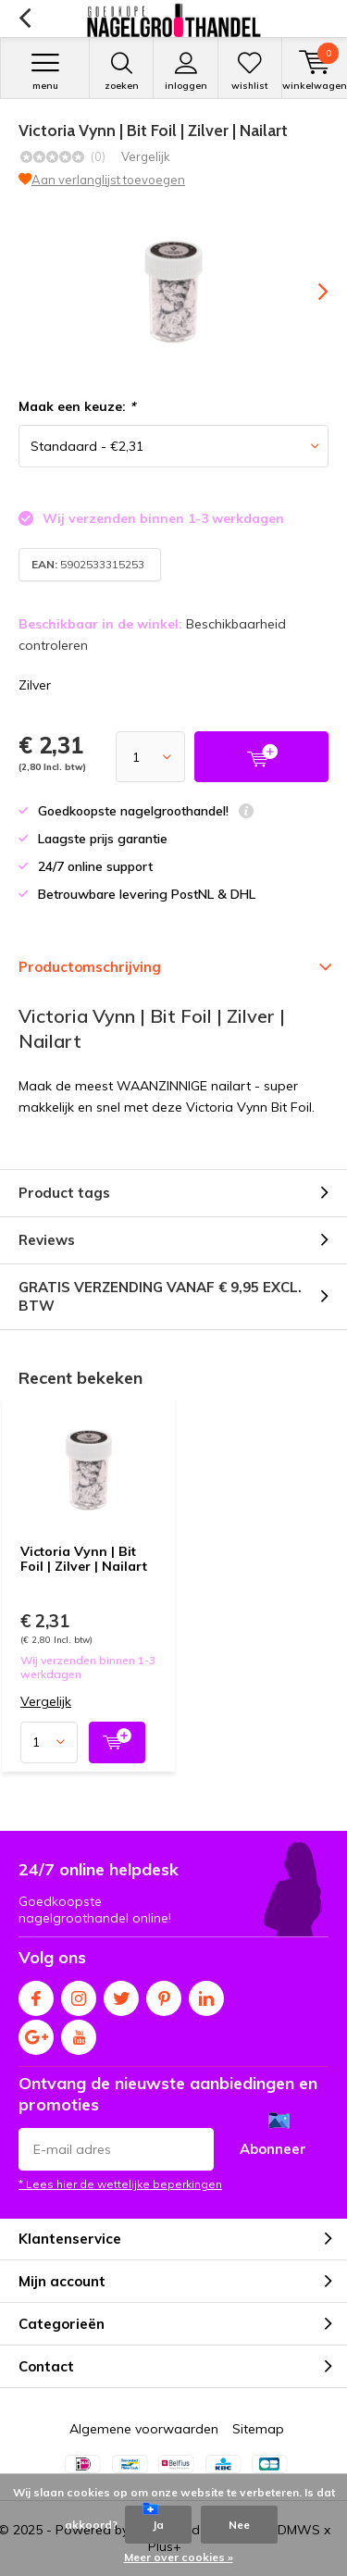  What do you see at coordinates (279, 2121) in the screenshot?
I see `open panorama photos folder` at bounding box center [279, 2121].